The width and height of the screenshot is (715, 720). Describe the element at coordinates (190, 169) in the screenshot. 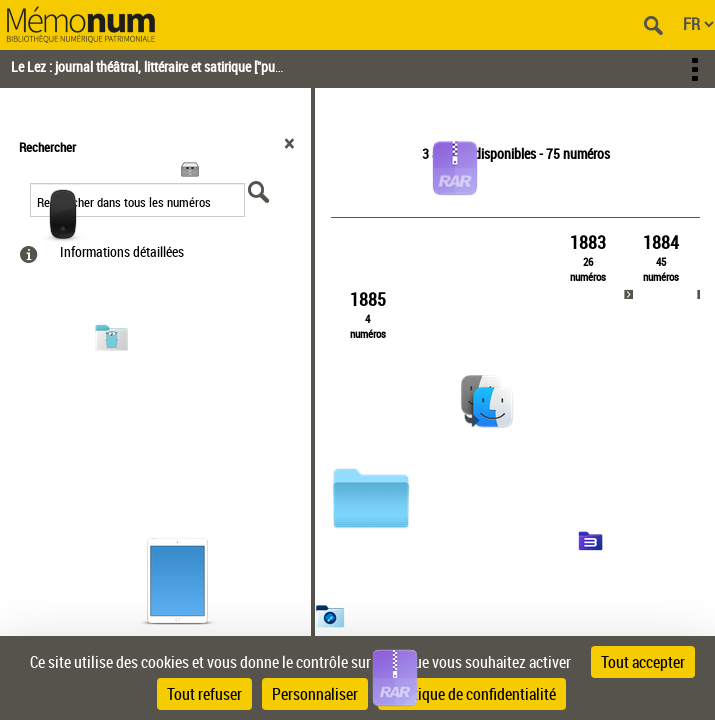

I see `access xserve in sidebar` at that location.